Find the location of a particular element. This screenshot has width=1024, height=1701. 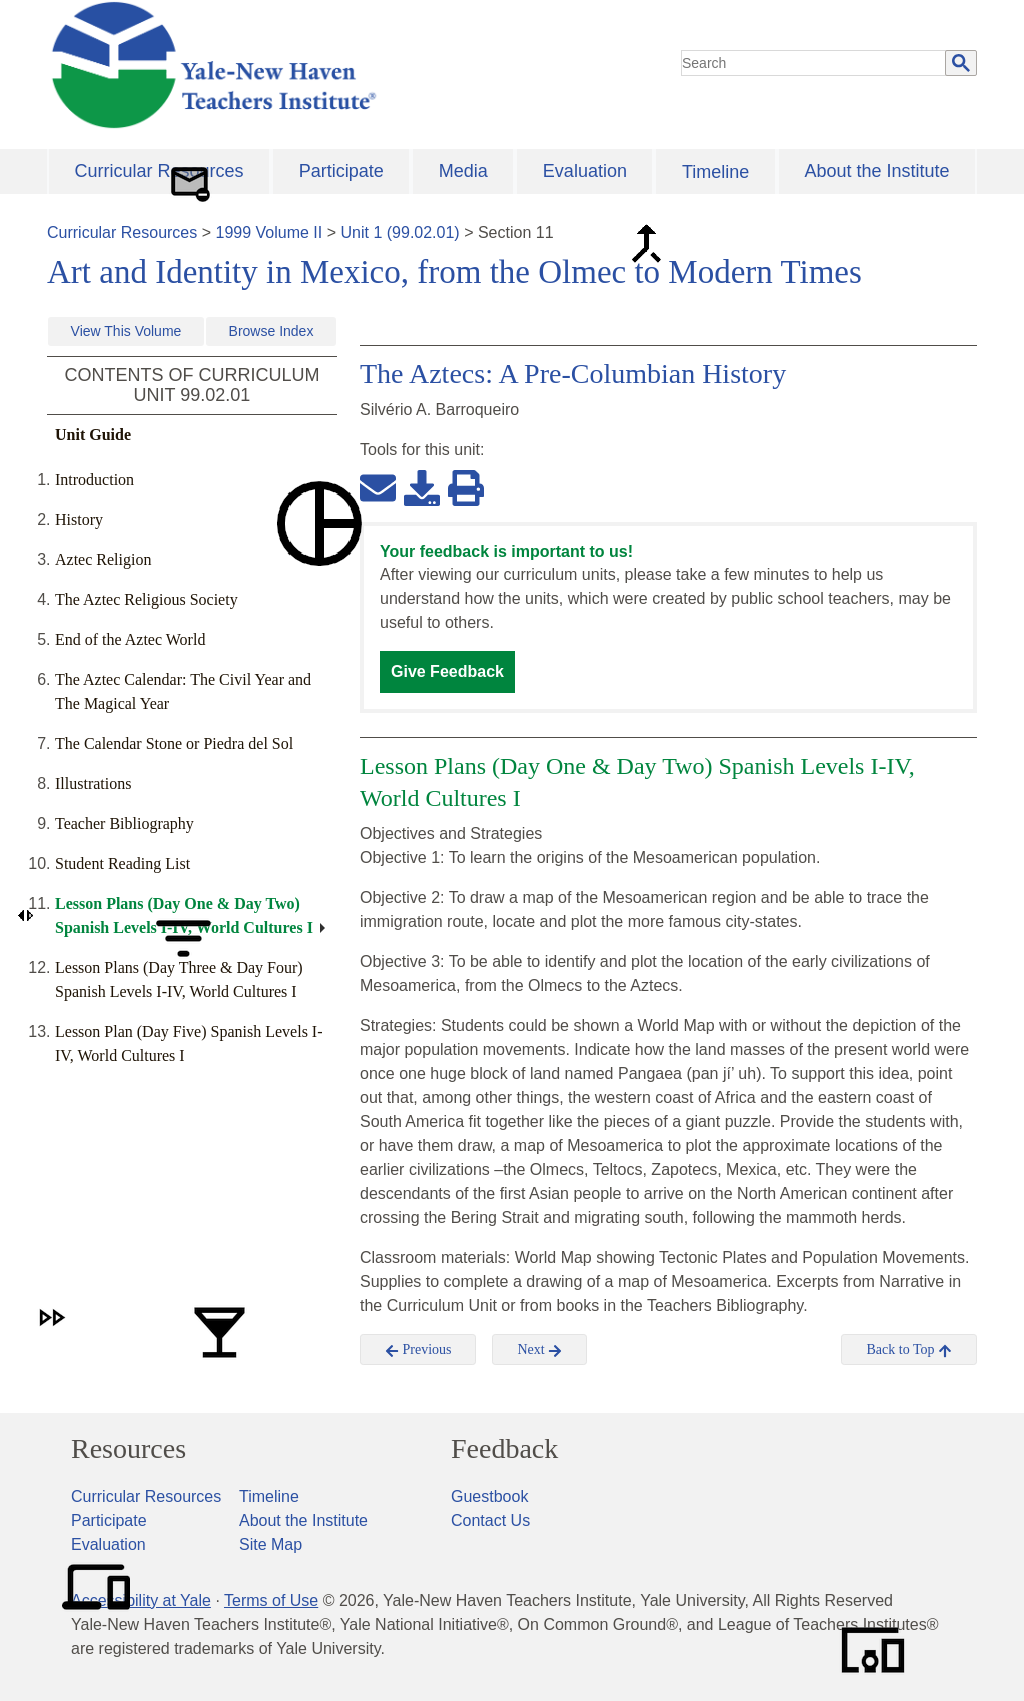

merge multiple calls into a conference call is located at coordinates (646, 243).